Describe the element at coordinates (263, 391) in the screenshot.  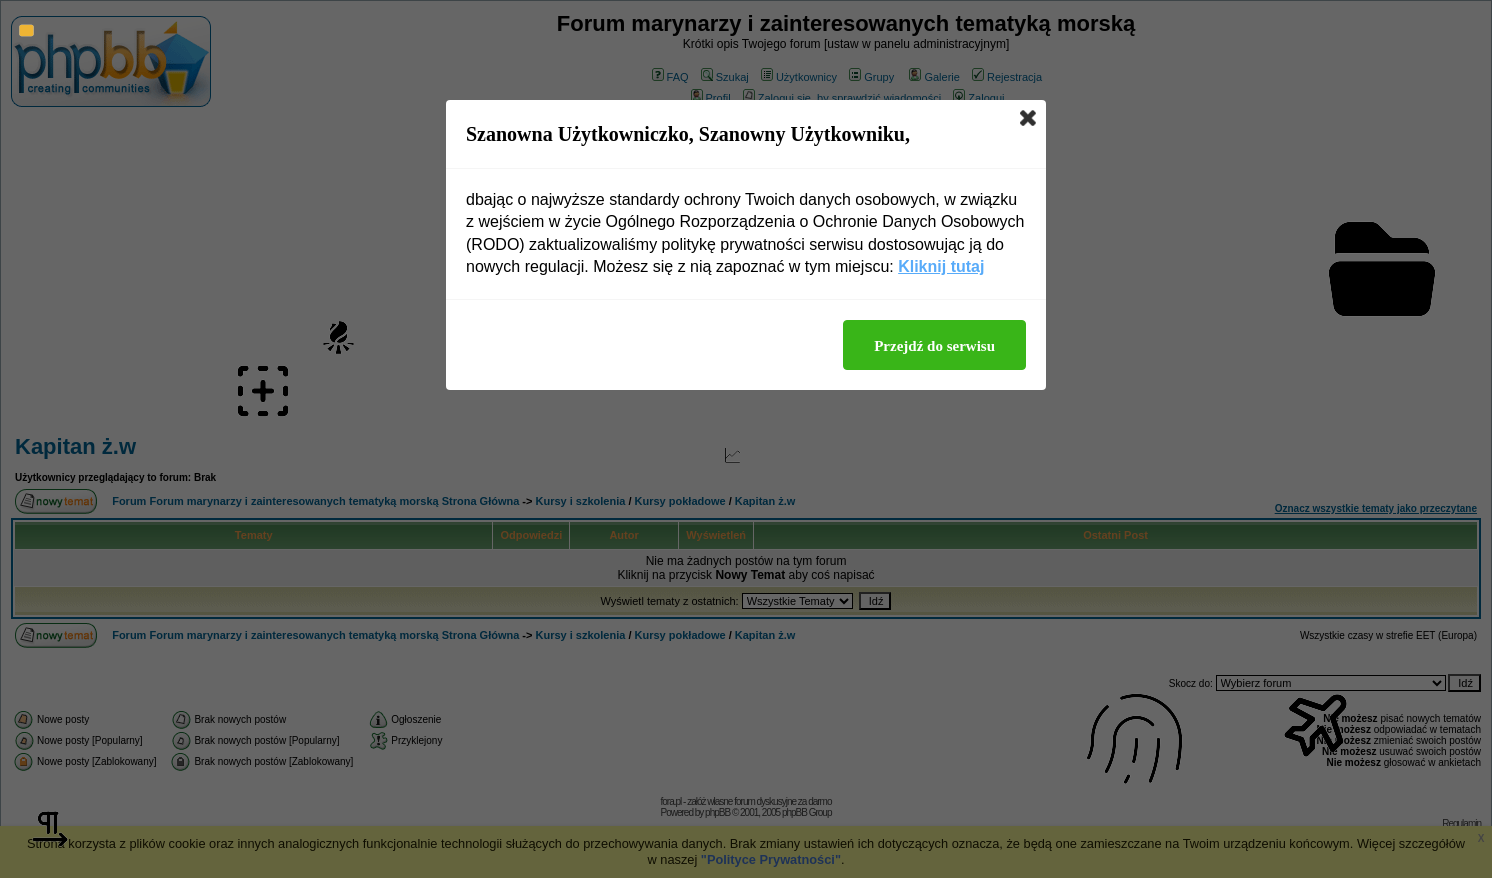
I see `add a new section to the document` at that location.